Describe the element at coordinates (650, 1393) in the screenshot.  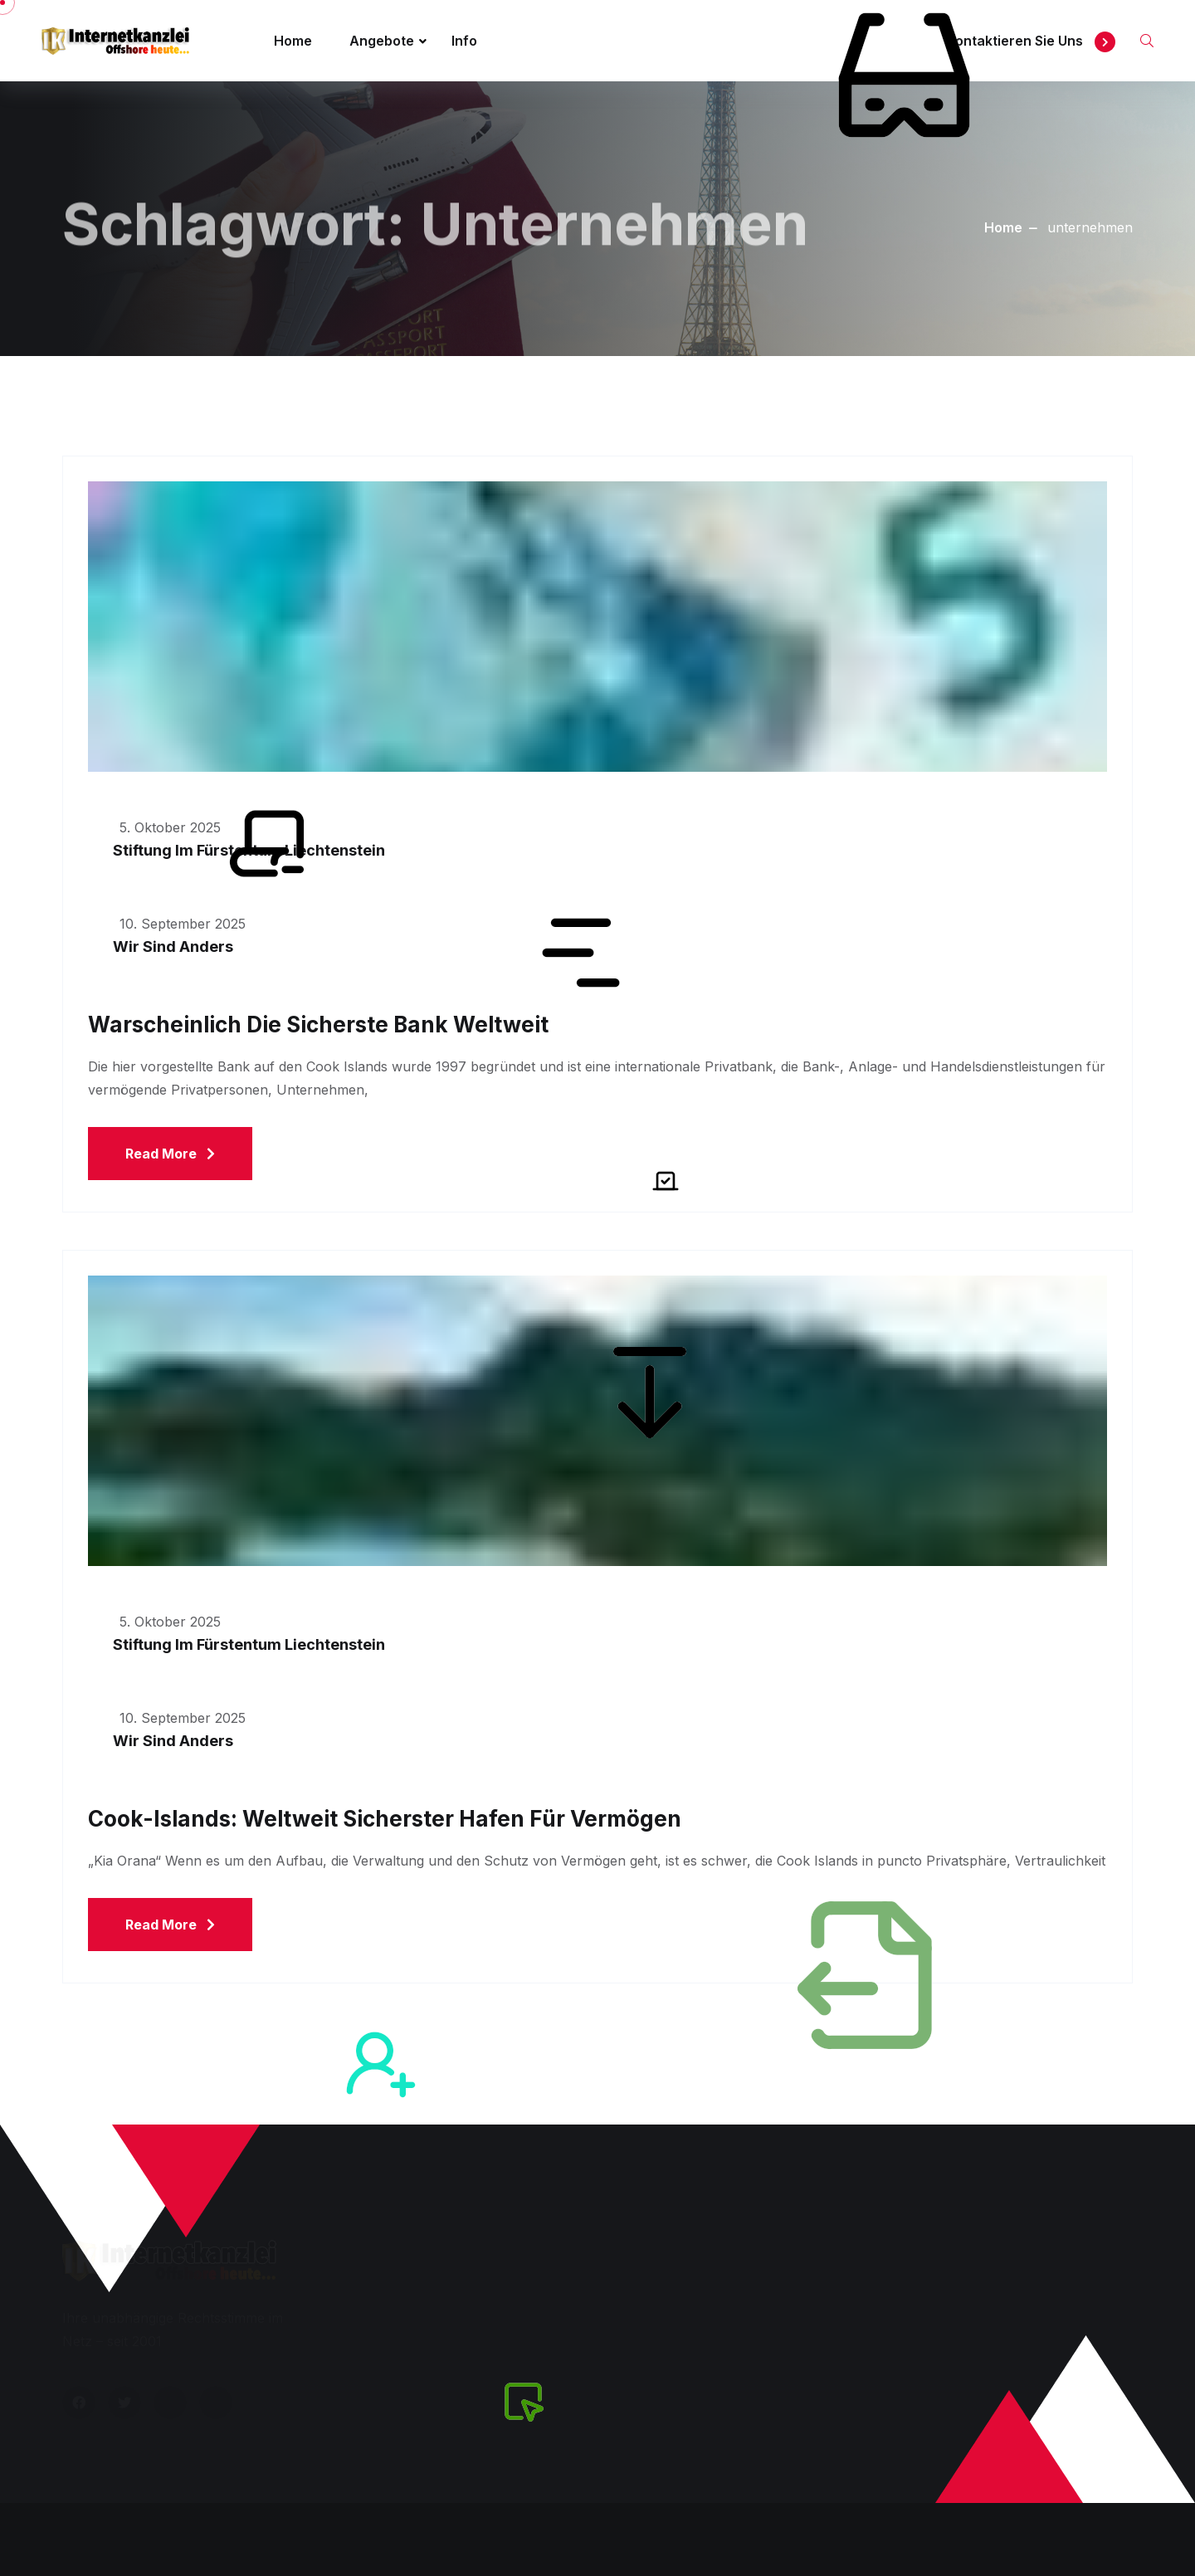
I see `download a file` at that location.